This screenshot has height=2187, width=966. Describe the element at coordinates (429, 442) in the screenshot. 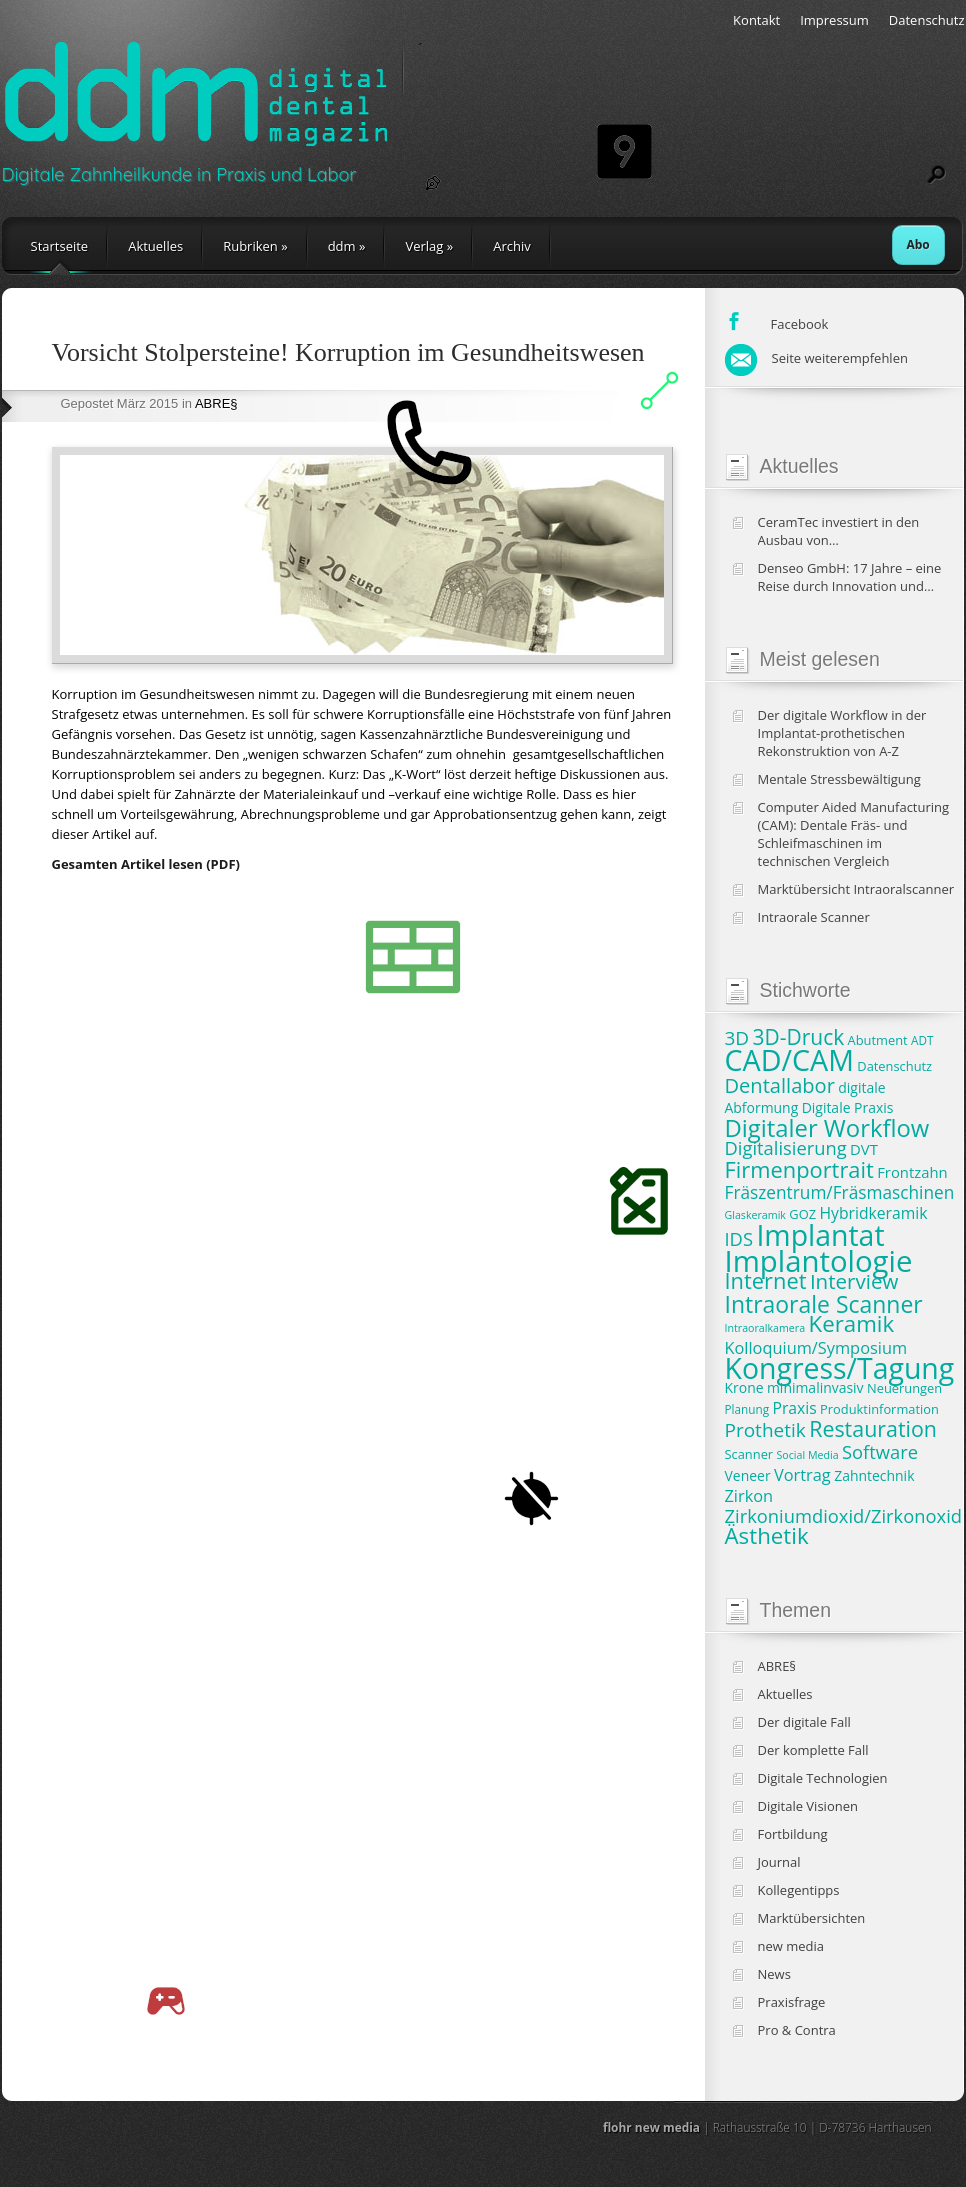

I see `make a phone call` at that location.